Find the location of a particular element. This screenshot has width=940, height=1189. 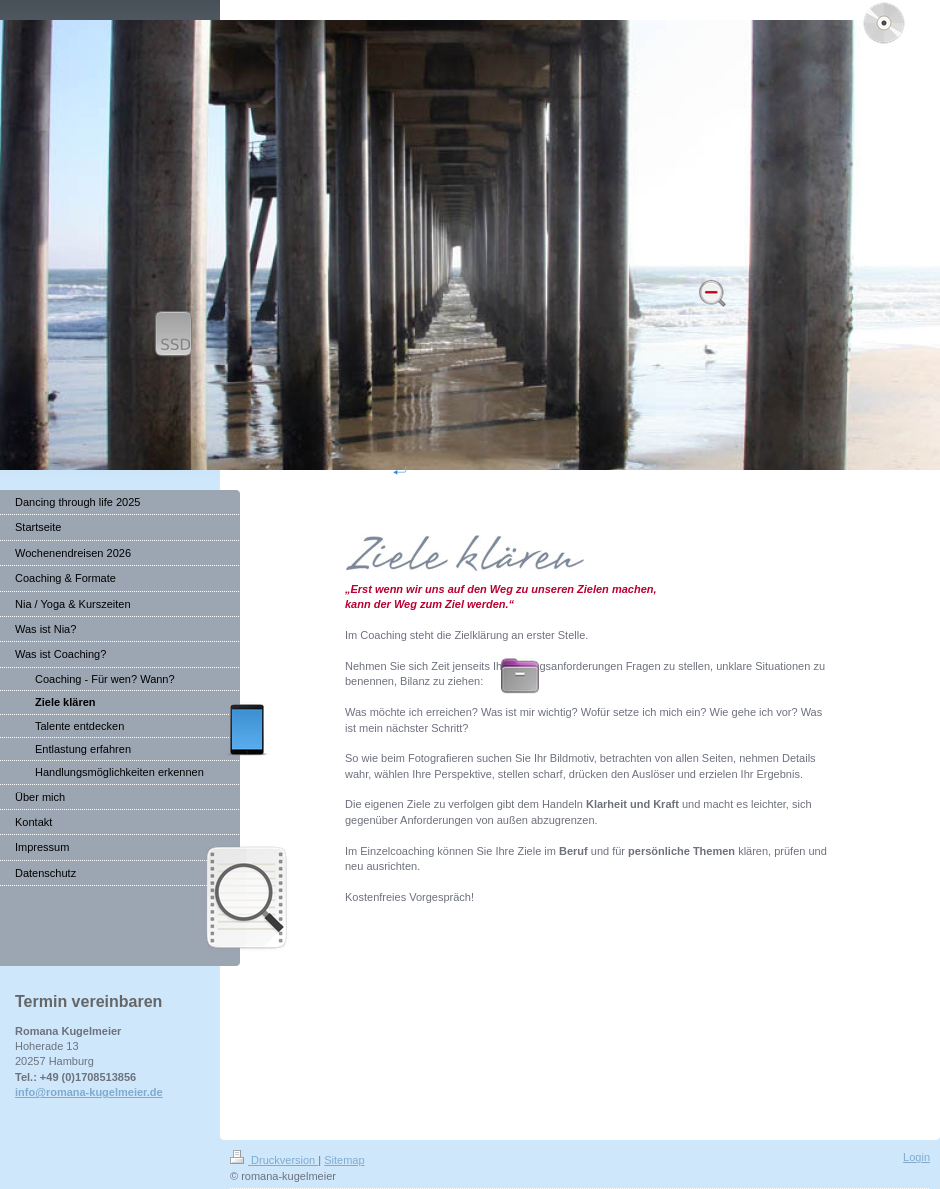

zoom out of the current view is located at coordinates (712, 293).